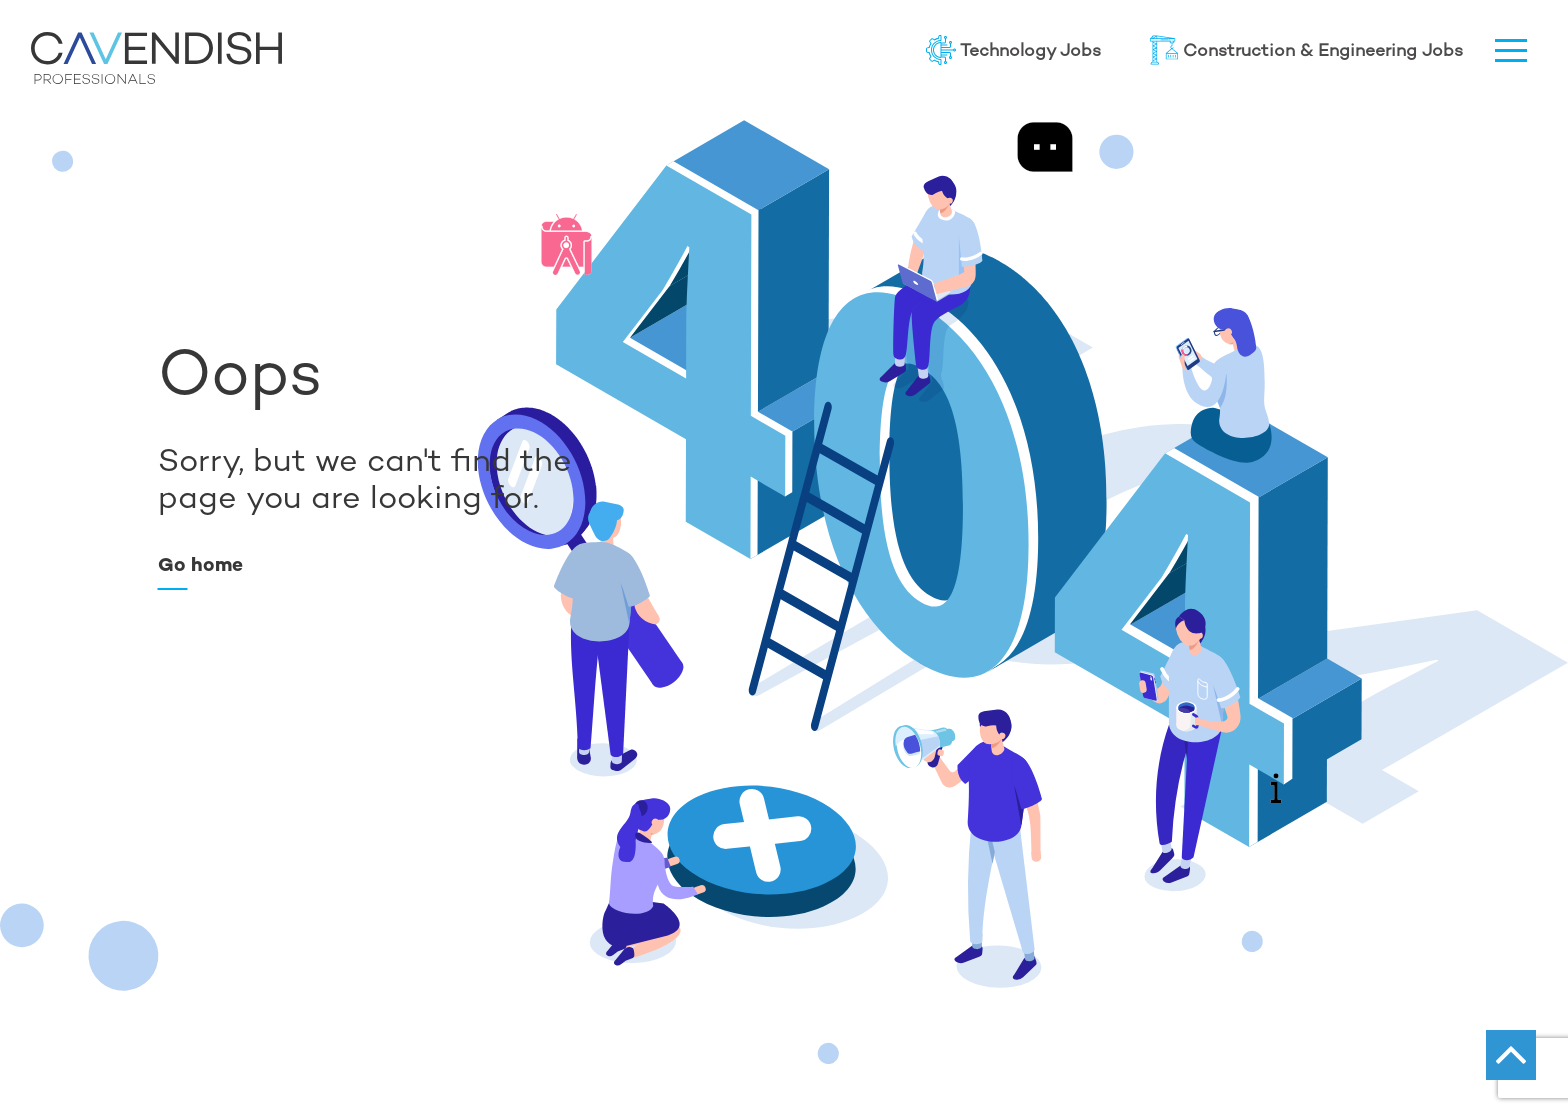 Image resolution: width=1568 pixels, height=1112 pixels. Describe the element at coordinates (1045, 147) in the screenshot. I see `open messaging or chat app` at that location.